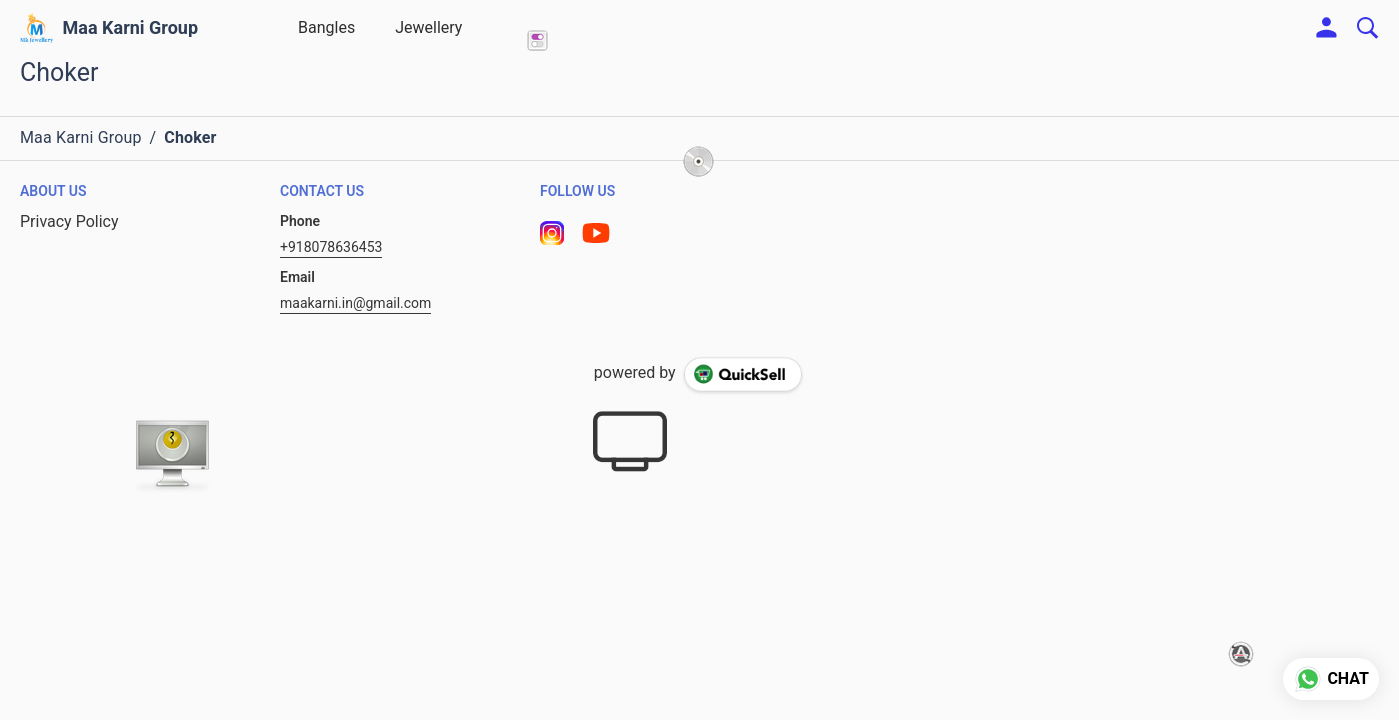 This screenshot has height=720, width=1399. I want to click on lock your screen, so click(172, 452).